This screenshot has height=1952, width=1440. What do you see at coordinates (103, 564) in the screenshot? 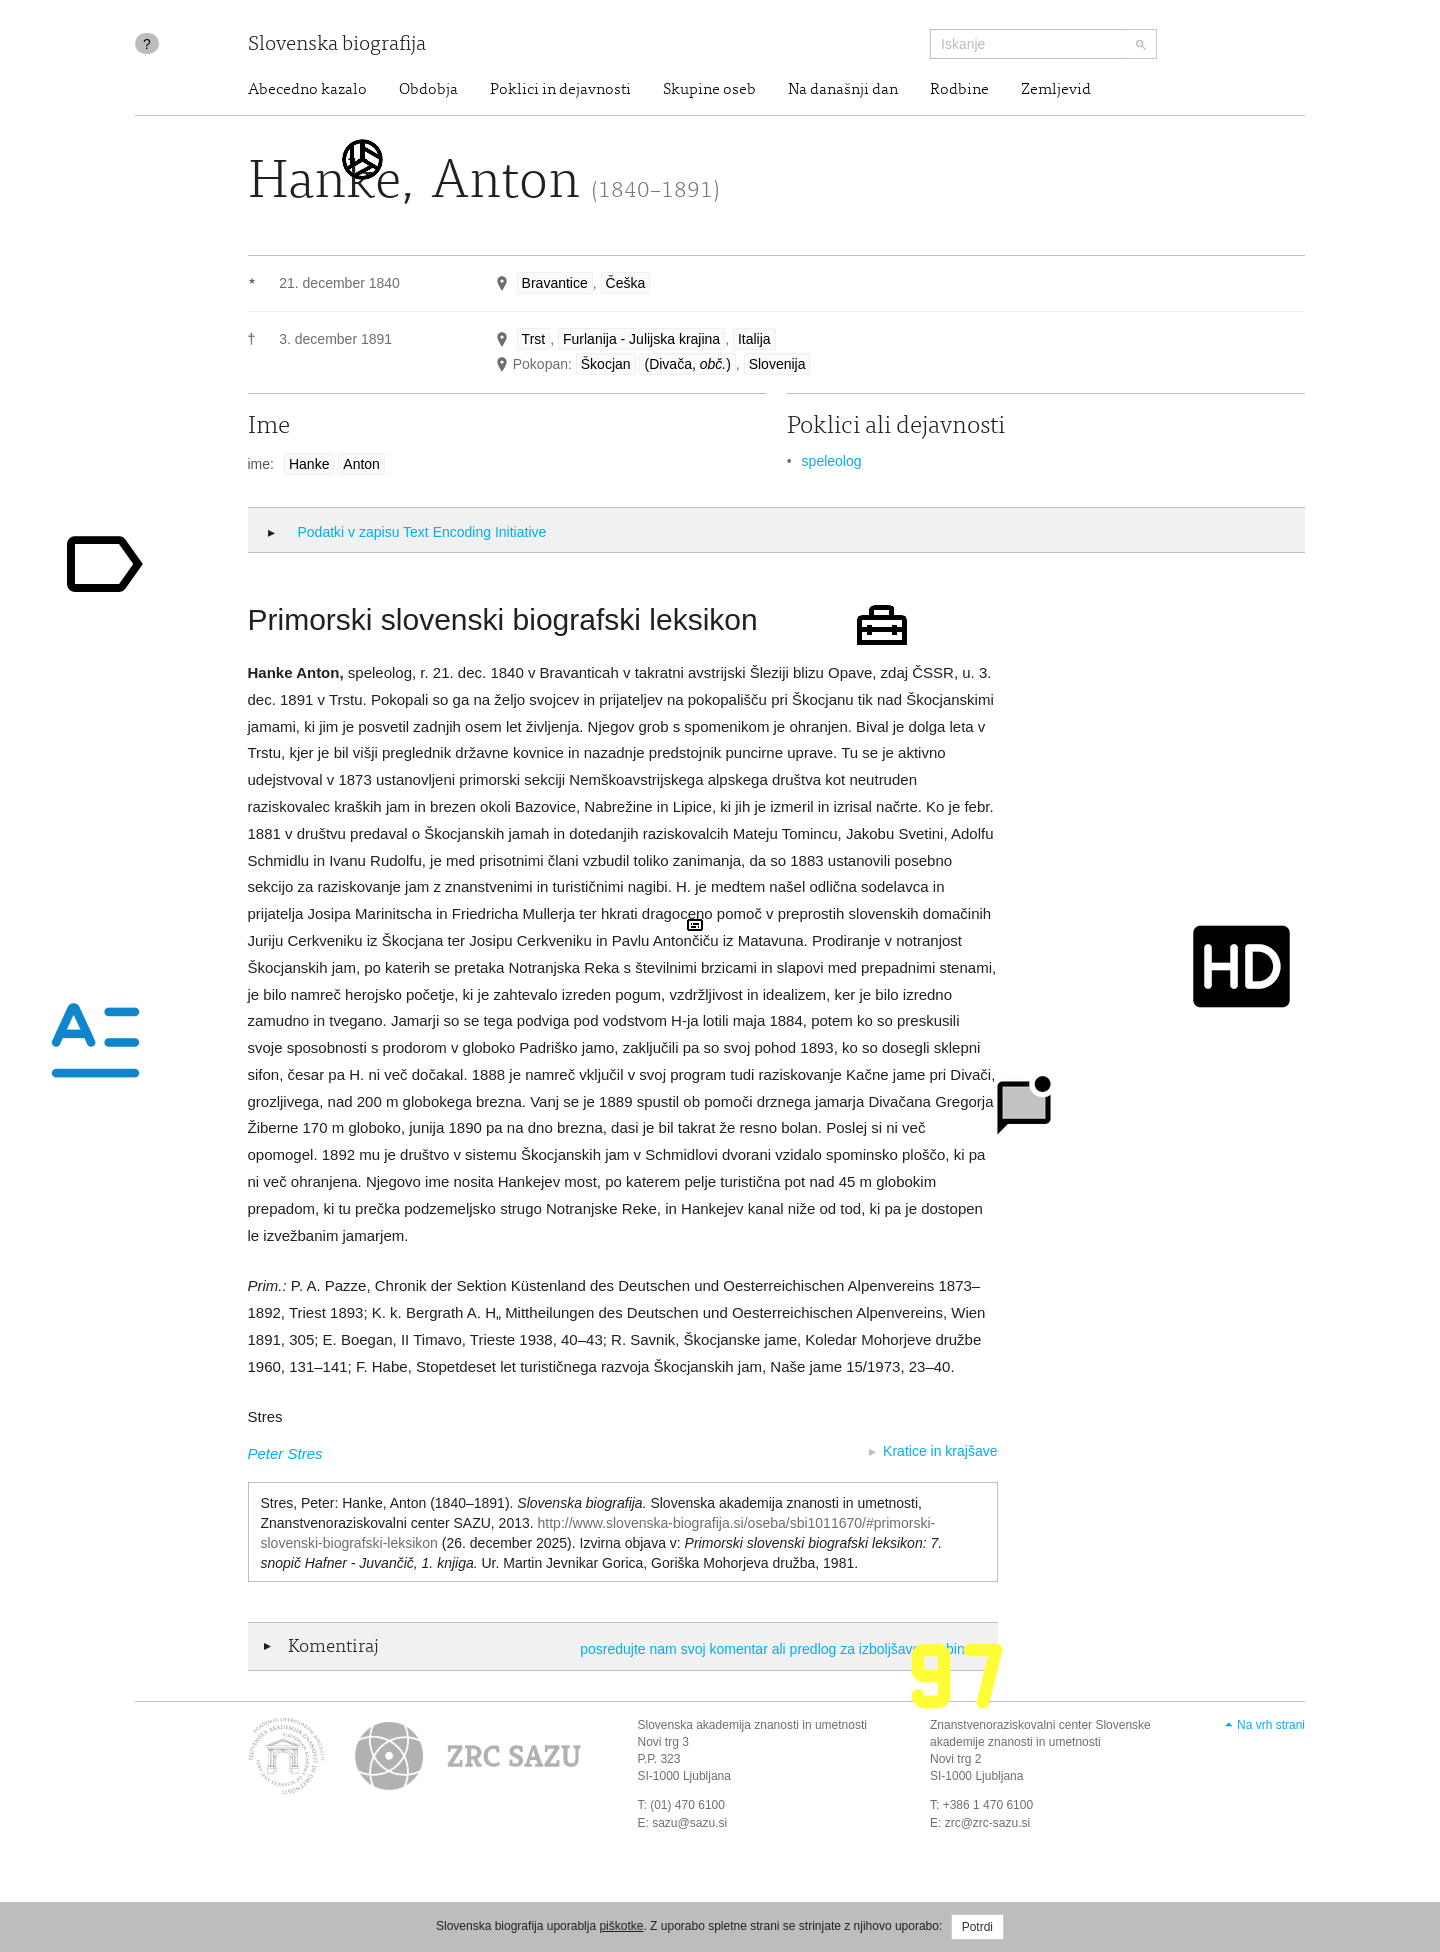
I see `add a label or tag to an item` at bounding box center [103, 564].